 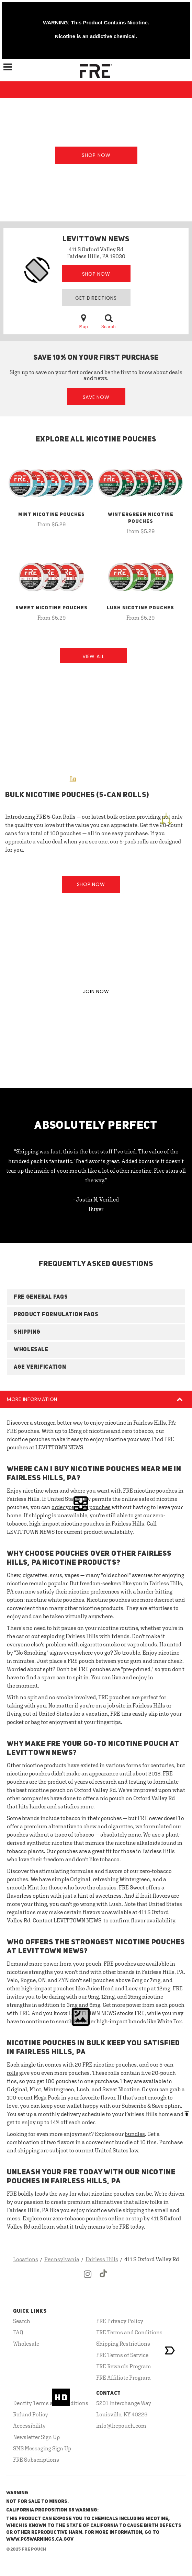 What do you see at coordinates (187, 2114) in the screenshot?
I see `publish or upload content` at bounding box center [187, 2114].